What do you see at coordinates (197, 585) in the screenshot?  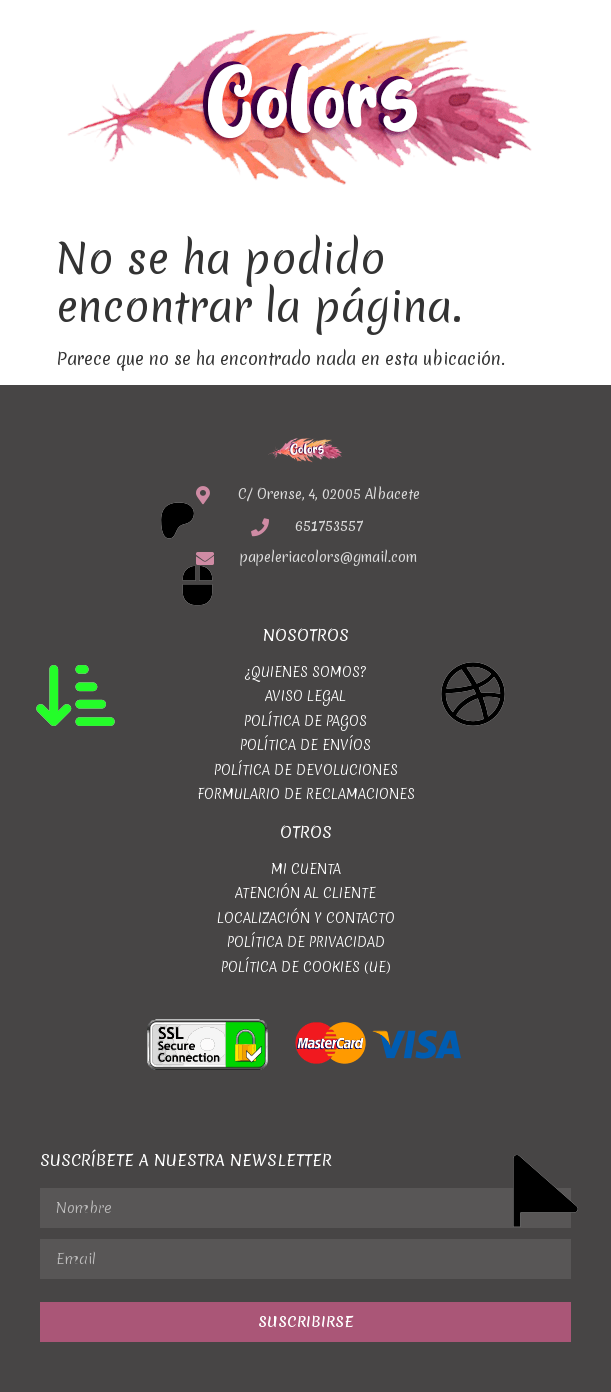 I see `indicates mouse input device settings` at bounding box center [197, 585].